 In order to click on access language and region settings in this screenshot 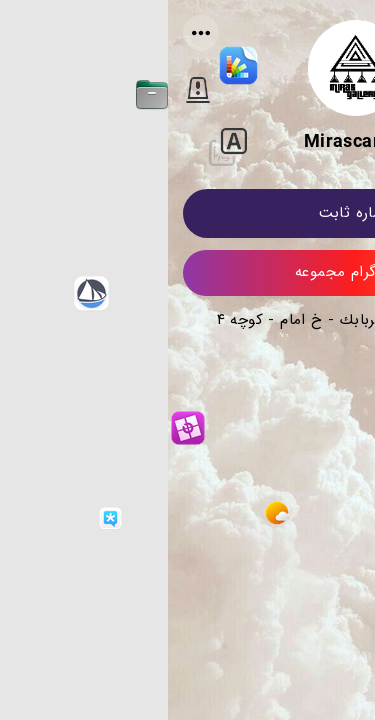, I will do `click(228, 147)`.